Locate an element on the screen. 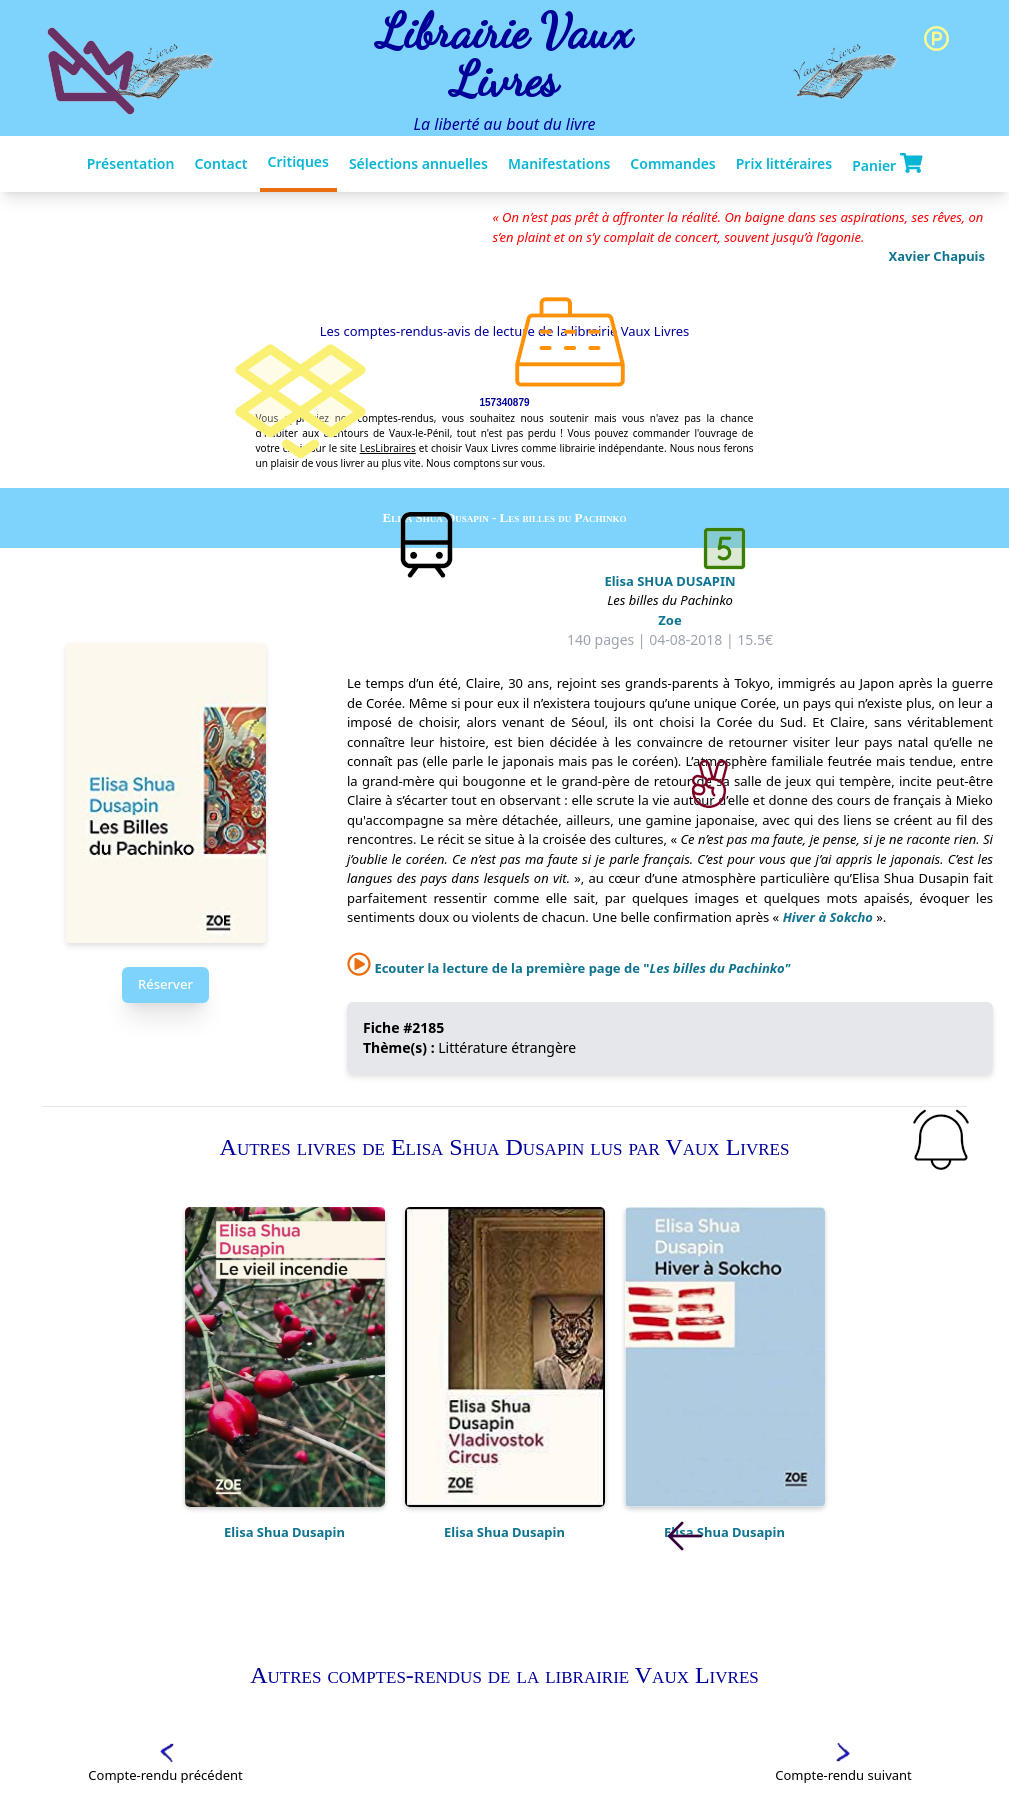 This screenshot has height=1809, width=1009. access train schedules or rail services is located at coordinates (426, 542).